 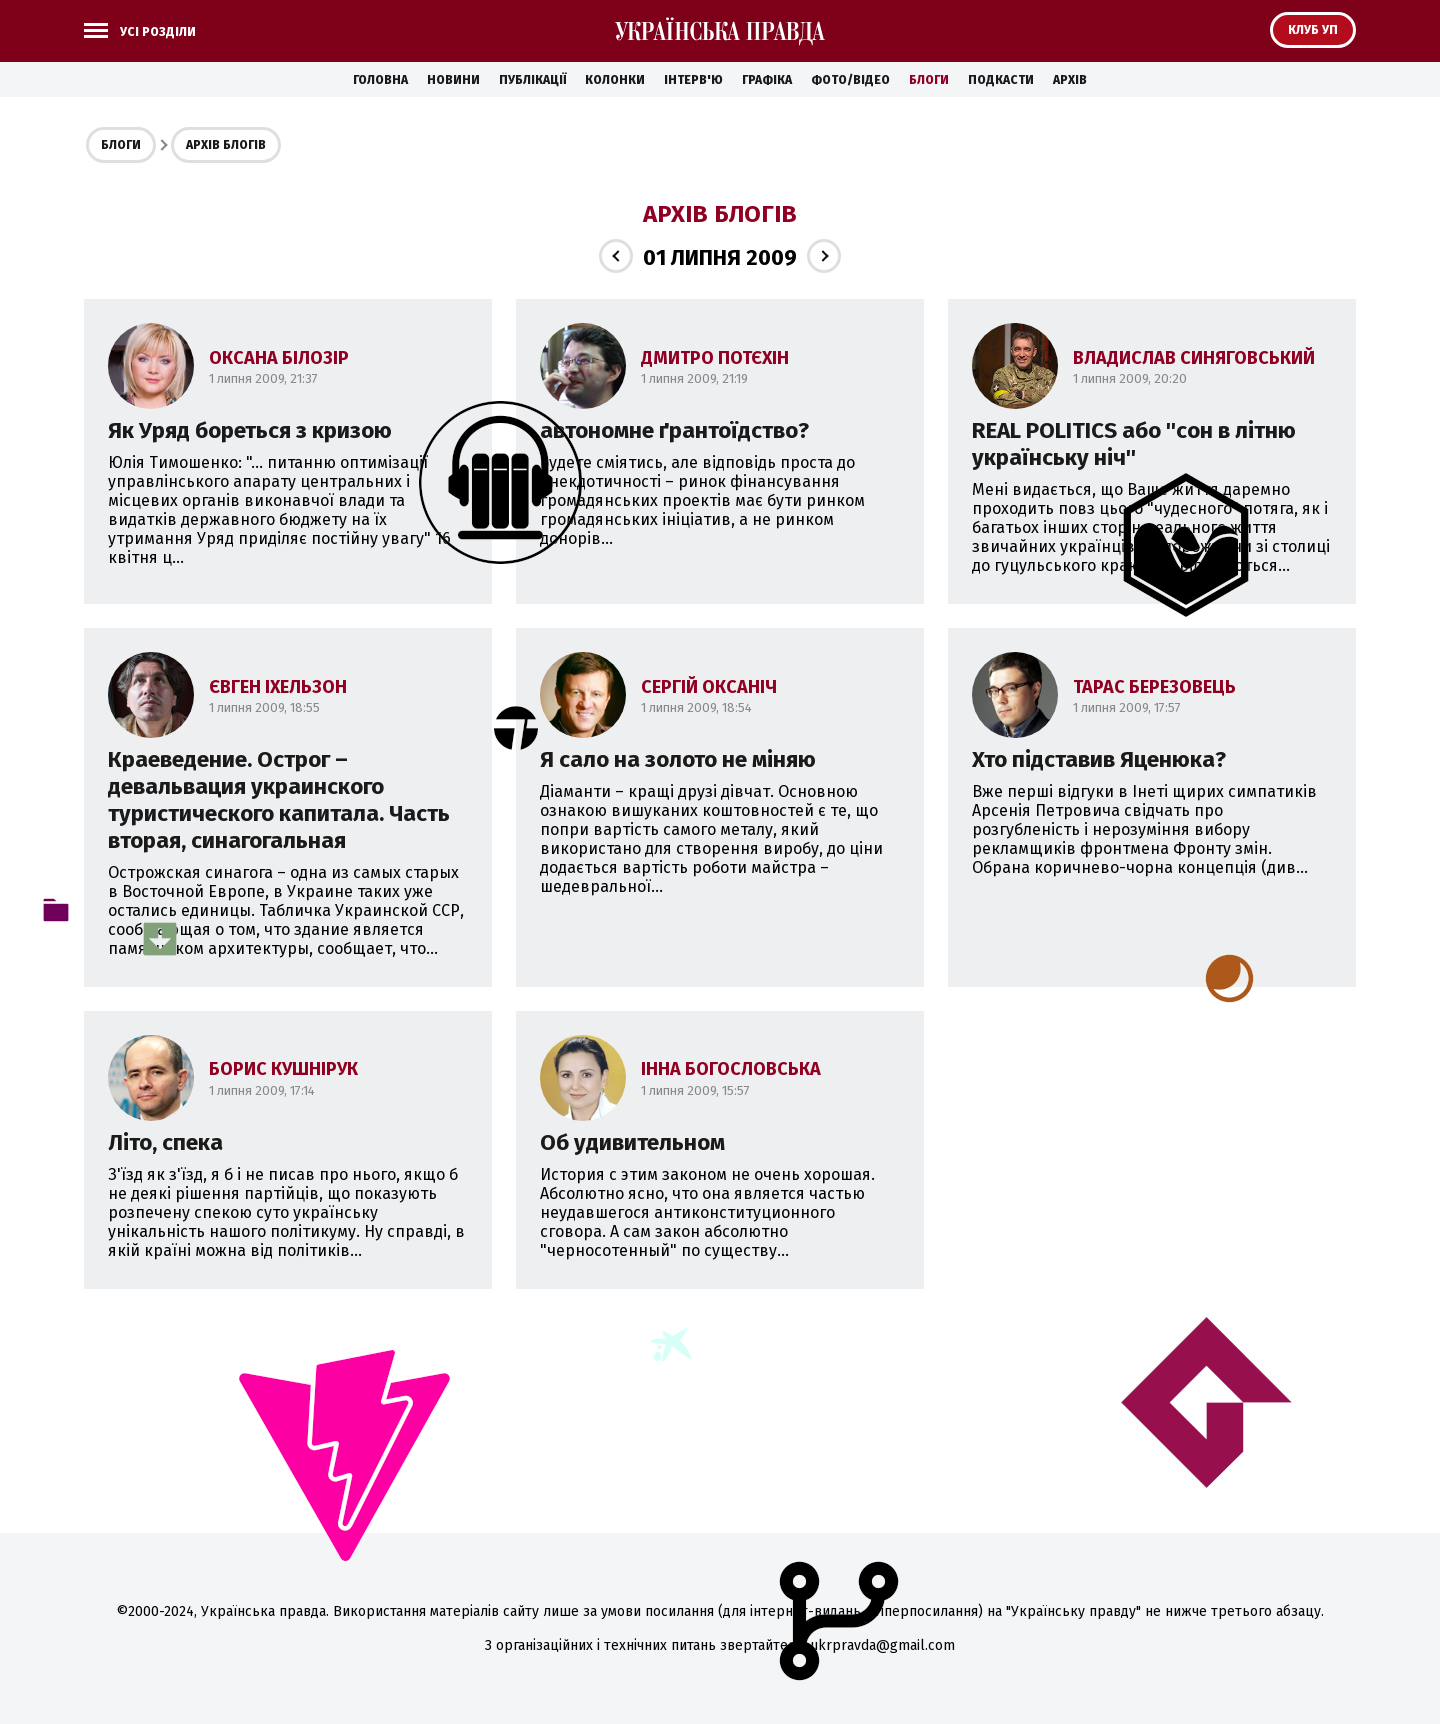 I want to click on vite framework logo, so click(x=344, y=1455).